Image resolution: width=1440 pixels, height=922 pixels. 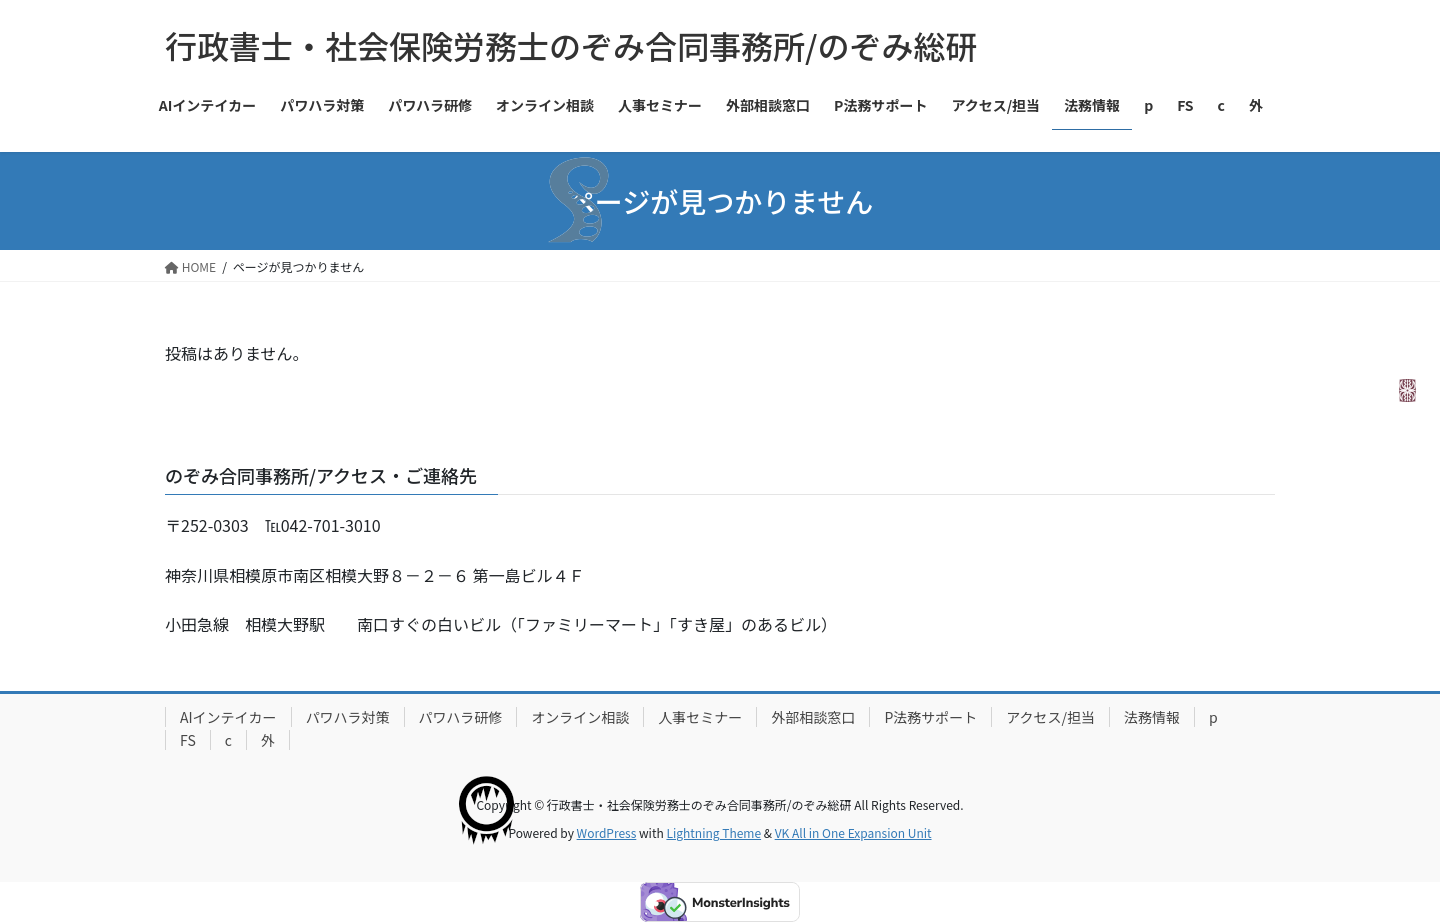 What do you see at coordinates (1407, 390) in the screenshot?
I see `access defense or shield abilities in a game` at bounding box center [1407, 390].